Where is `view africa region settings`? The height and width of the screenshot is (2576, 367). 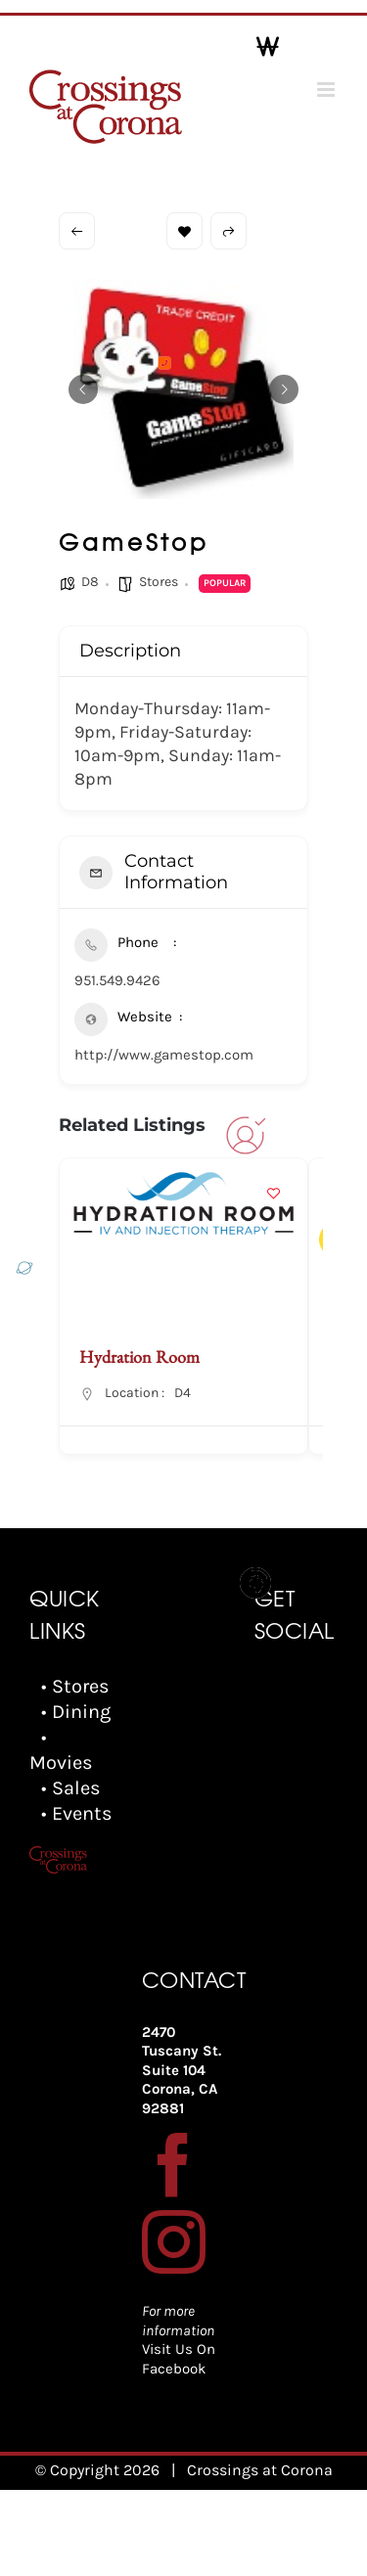 view africa region settings is located at coordinates (255, 1583).